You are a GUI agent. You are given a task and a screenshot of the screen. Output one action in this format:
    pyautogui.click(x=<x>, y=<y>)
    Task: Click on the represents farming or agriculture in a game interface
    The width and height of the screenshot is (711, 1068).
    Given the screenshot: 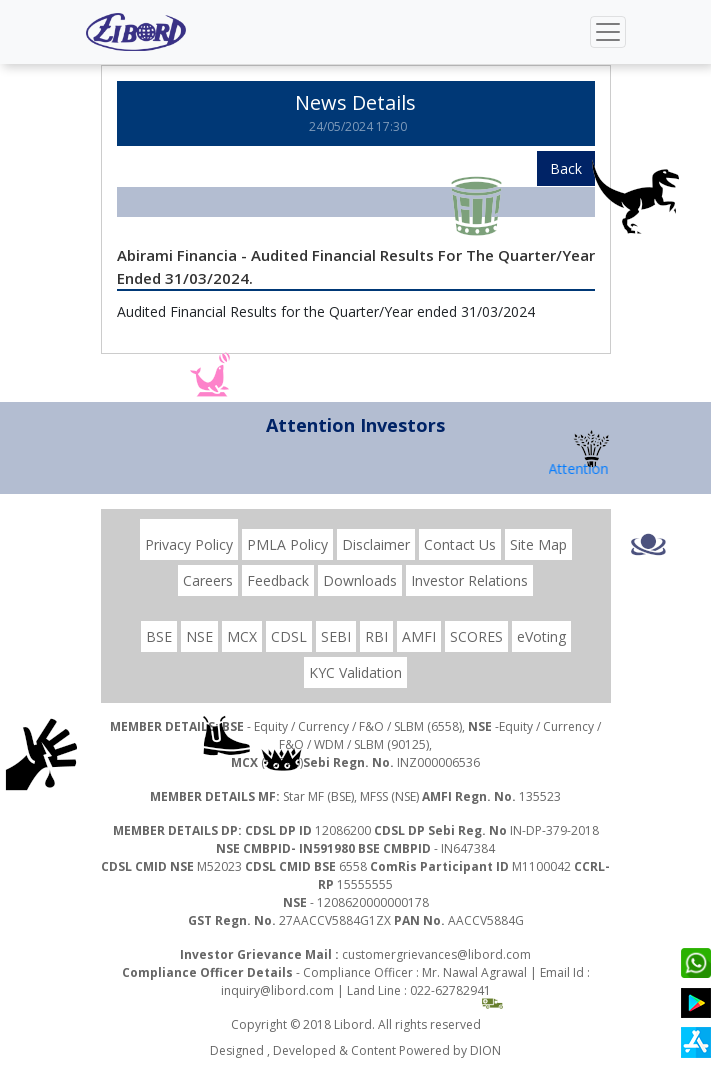 What is the action you would take?
    pyautogui.click(x=591, y=448)
    